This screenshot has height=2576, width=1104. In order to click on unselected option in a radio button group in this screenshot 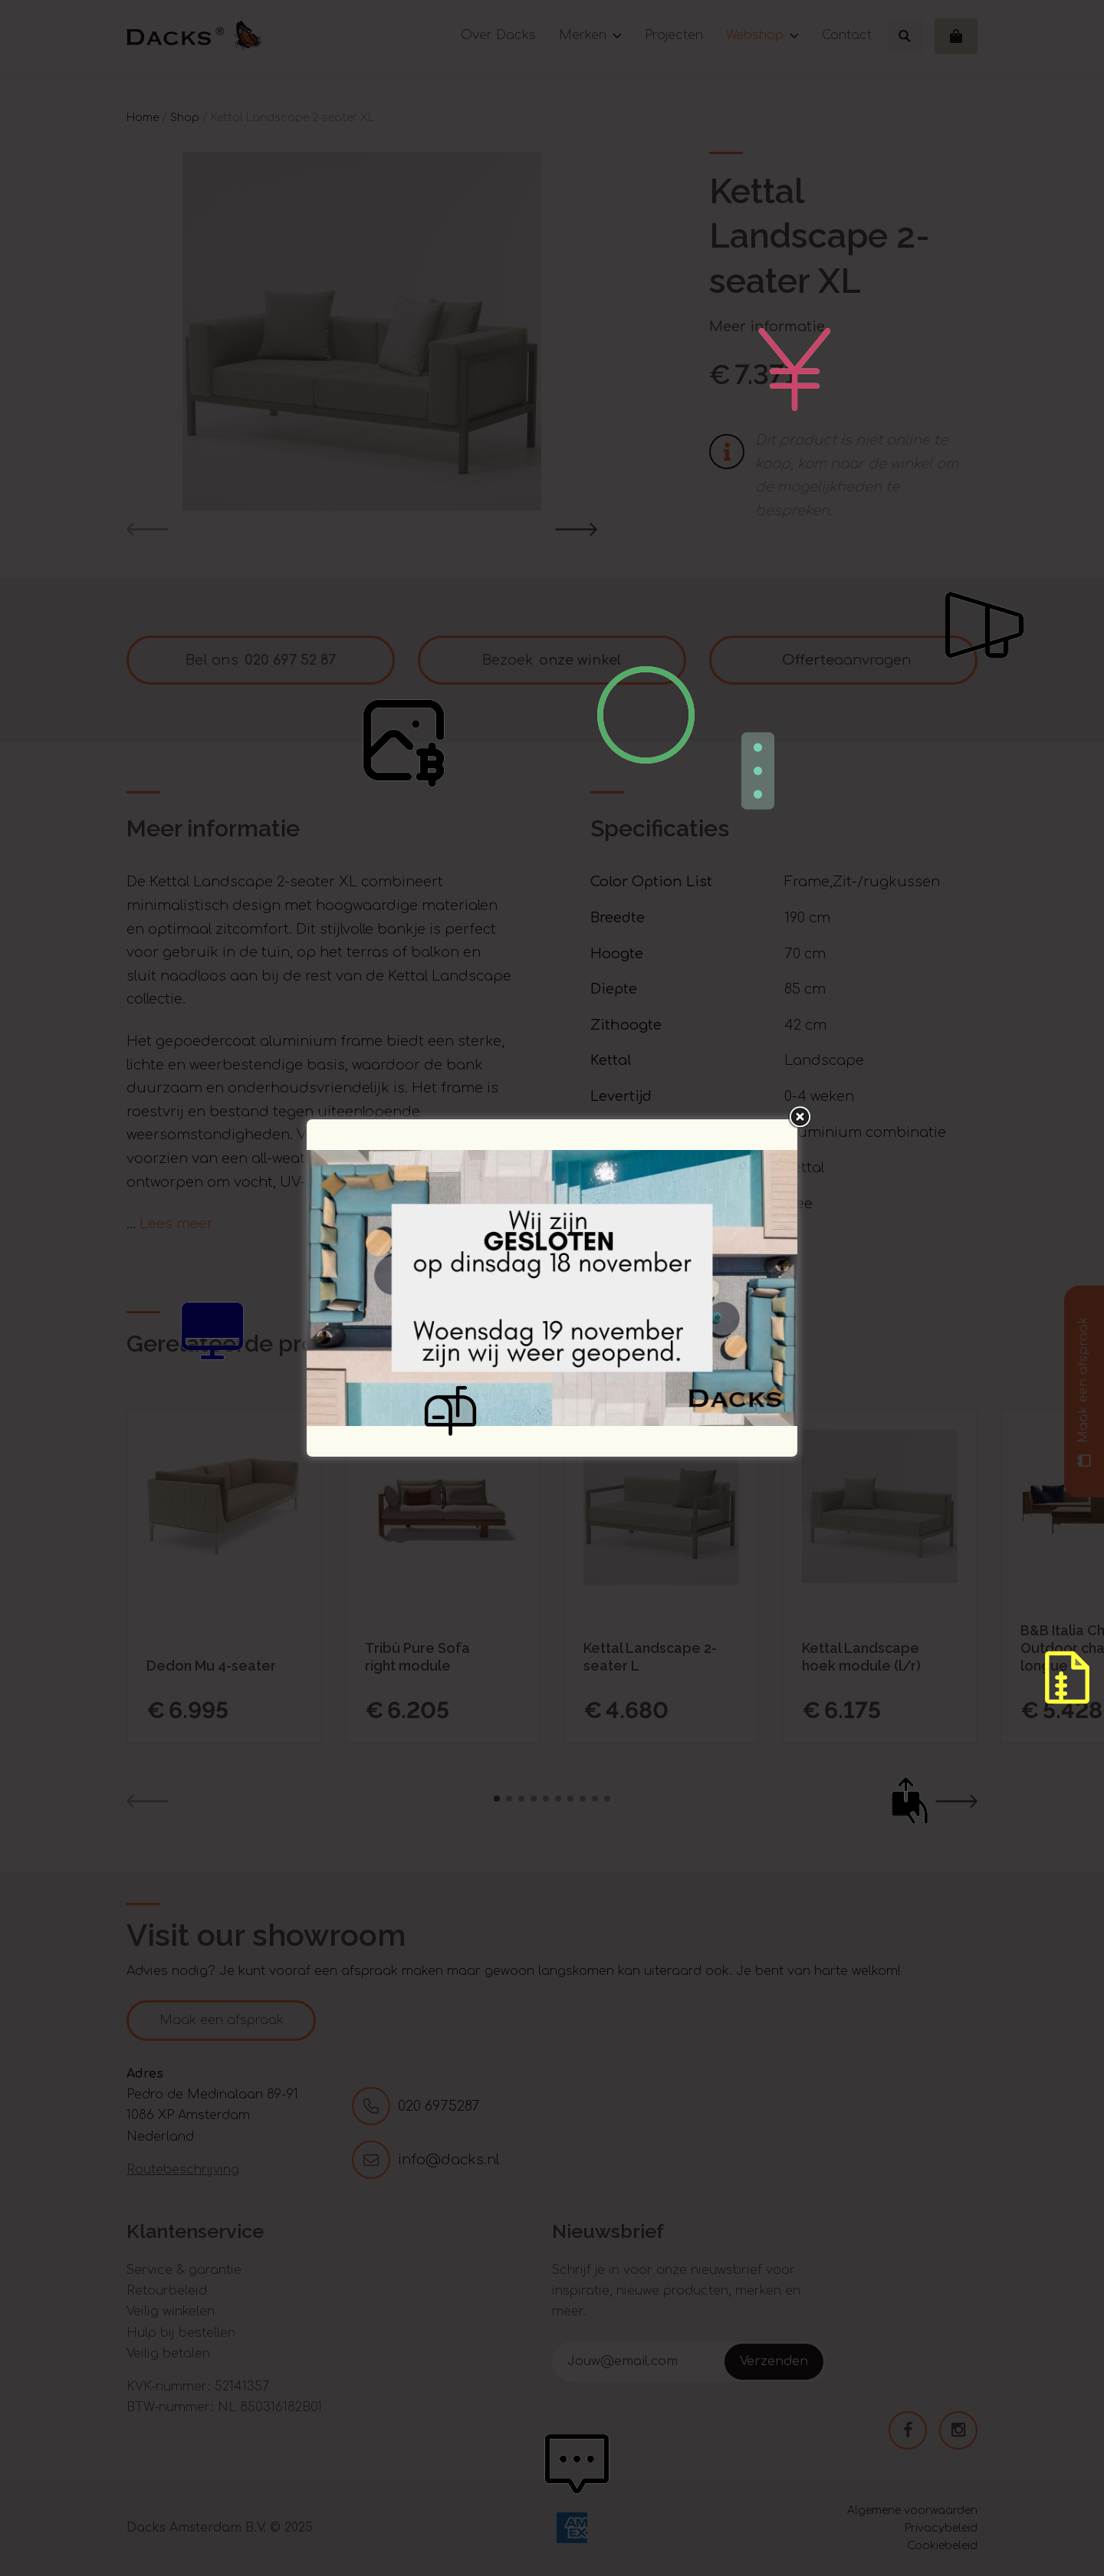, I will do `click(646, 715)`.